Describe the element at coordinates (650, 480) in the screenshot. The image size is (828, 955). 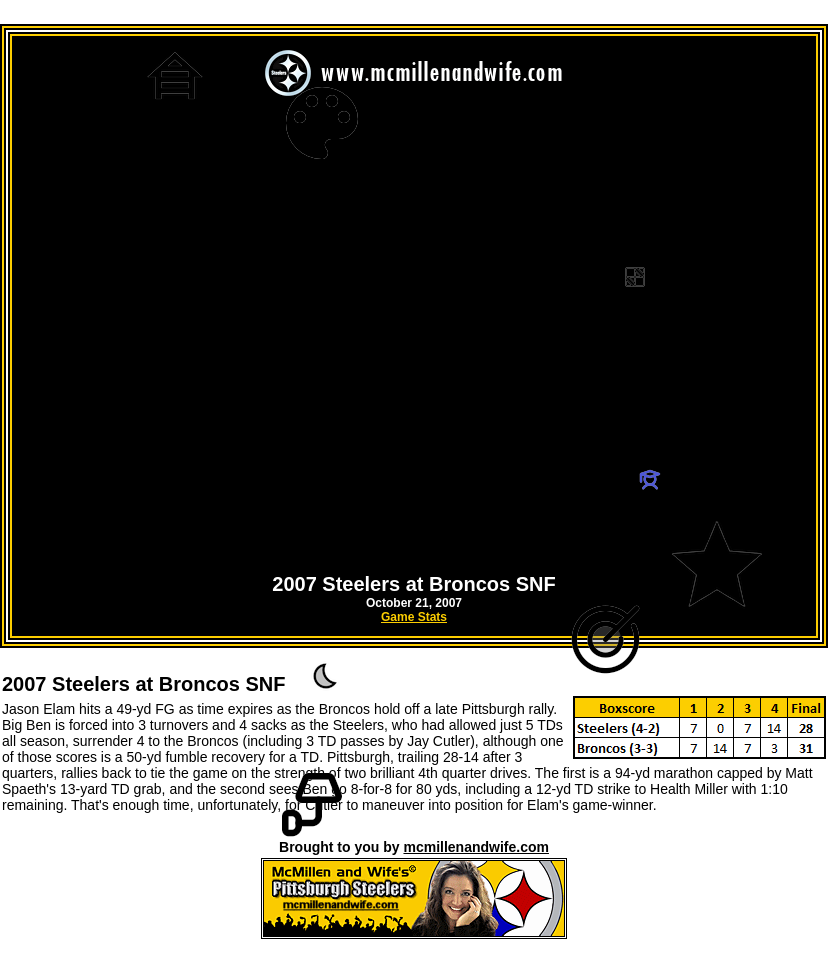
I see `view student profile` at that location.